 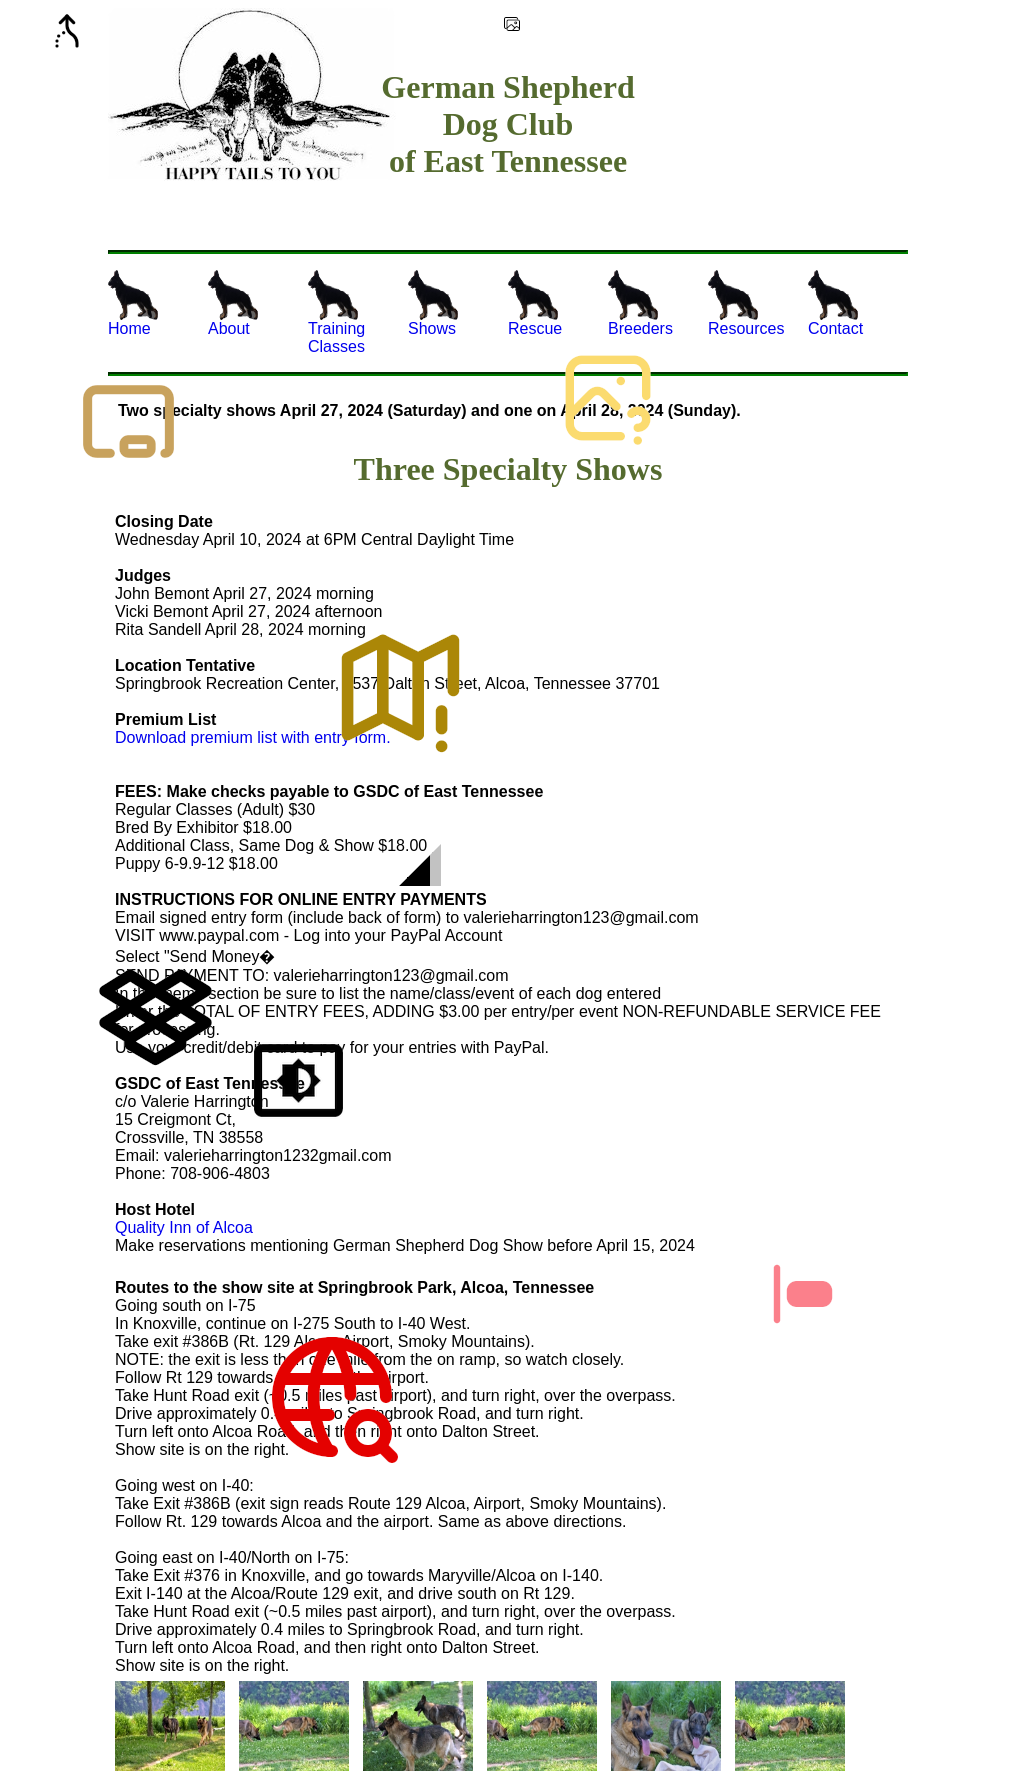 What do you see at coordinates (803, 1294) in the screenshot?
I see `align selected elements to the left` at bounding box center [803, 1294].